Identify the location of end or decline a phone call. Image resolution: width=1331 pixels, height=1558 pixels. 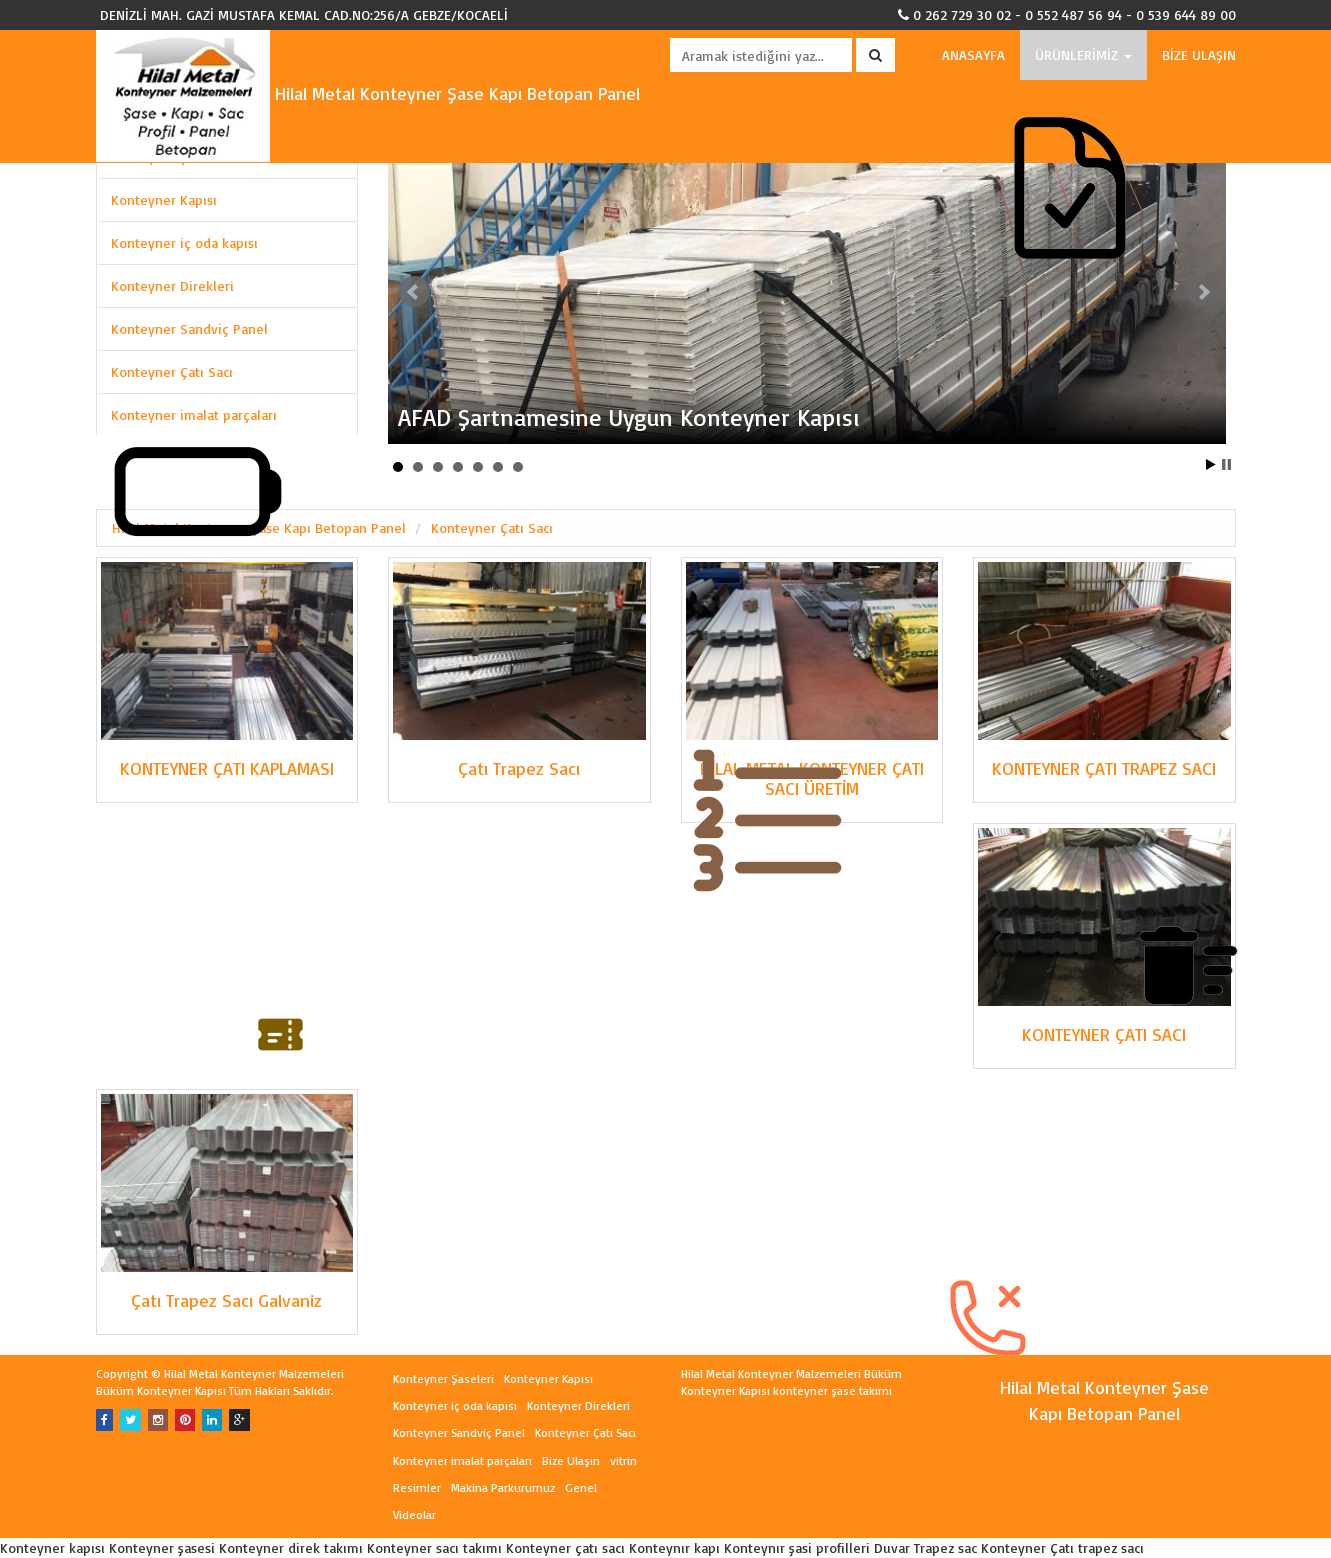
(988, 1318).